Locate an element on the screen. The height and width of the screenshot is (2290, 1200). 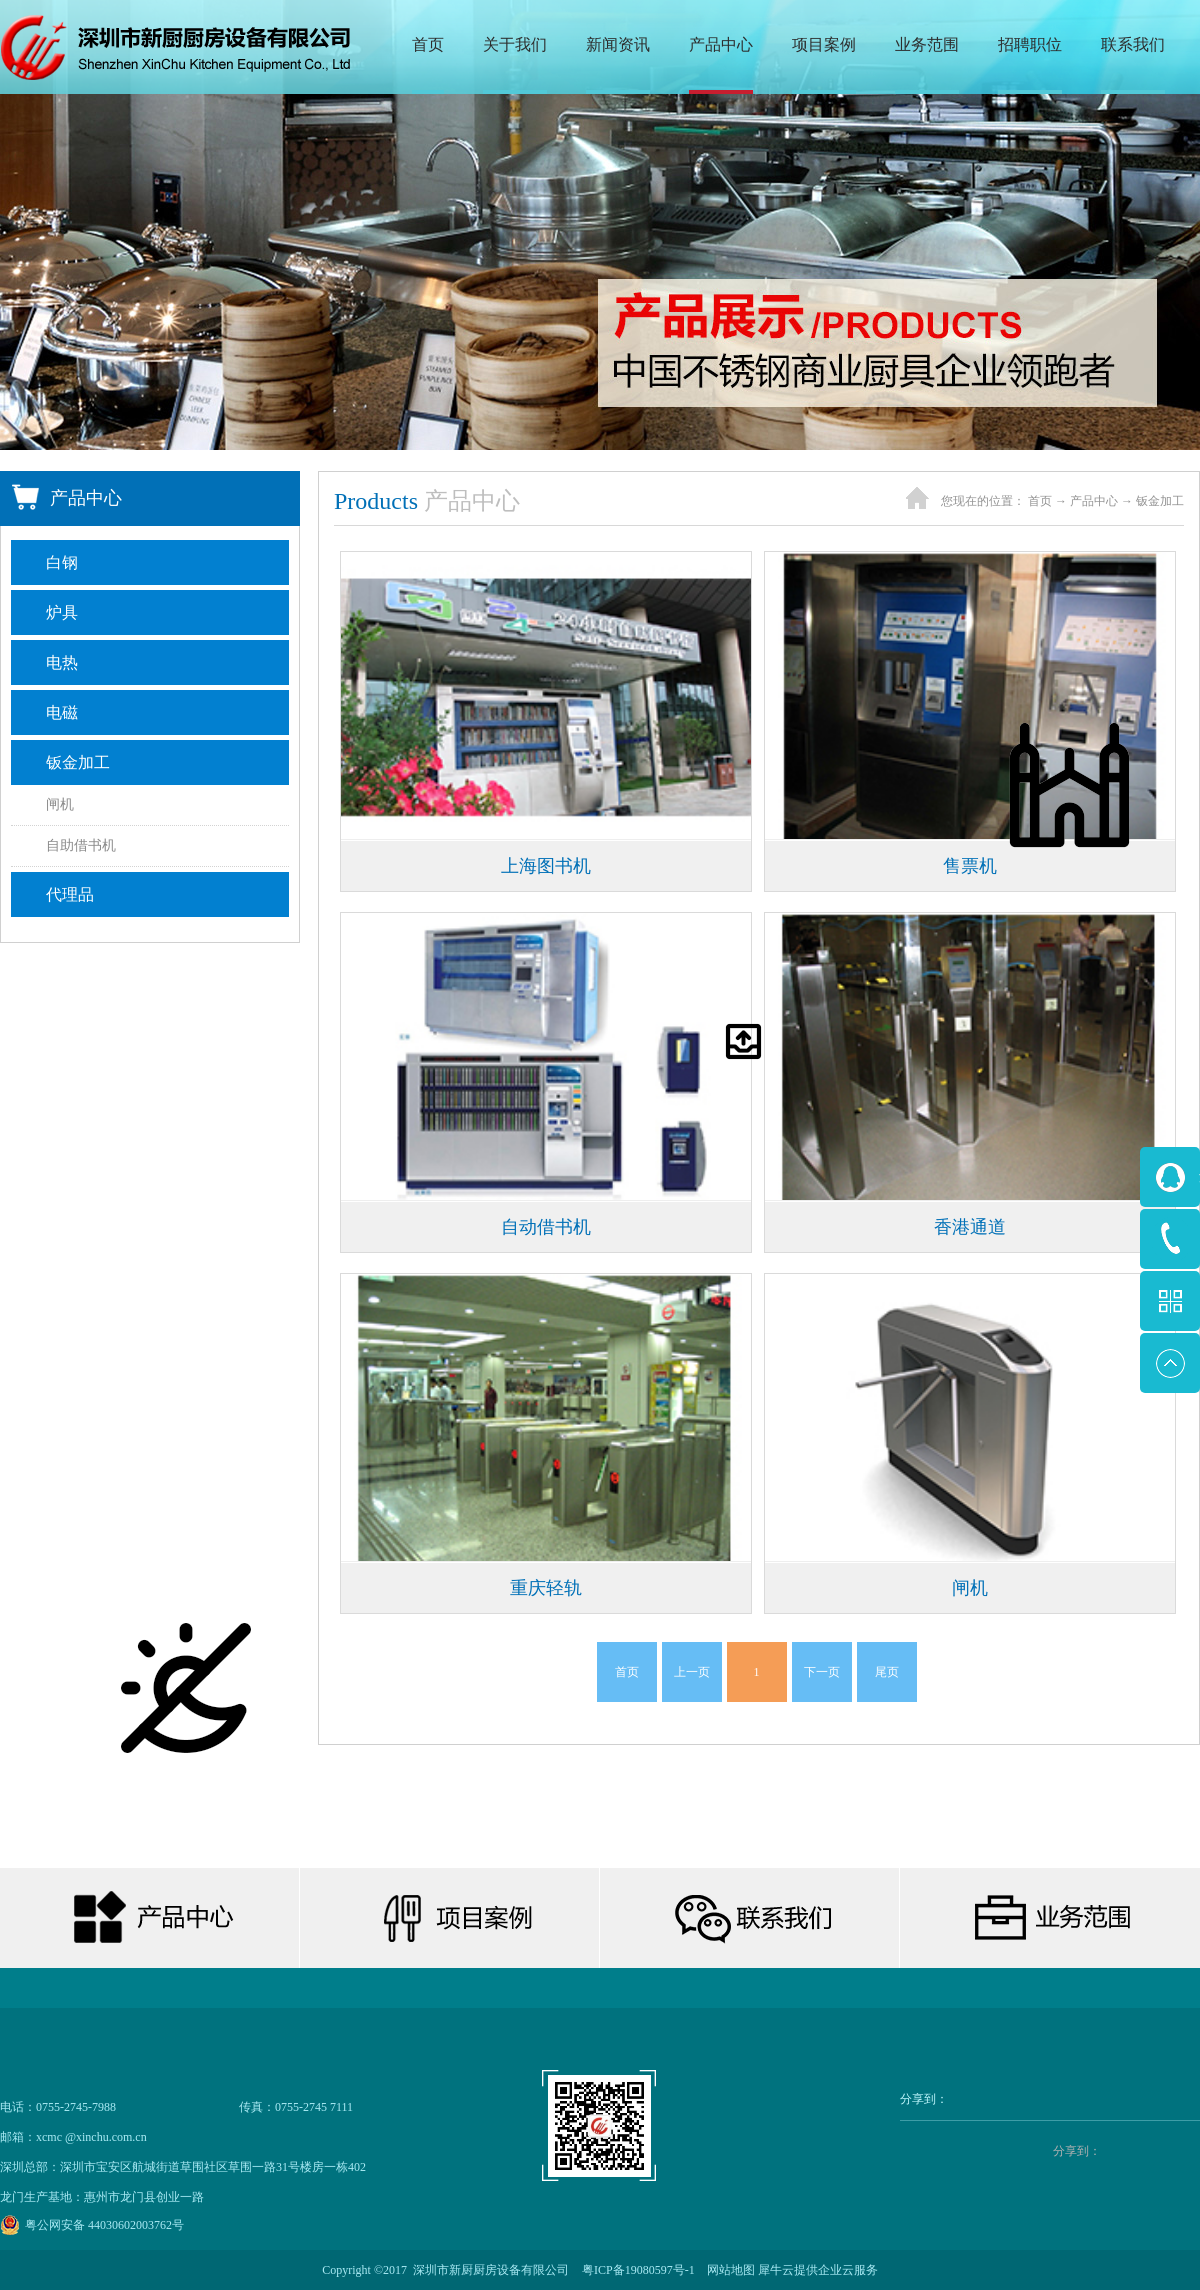
toggle between light and dark mode is located at coordinates (186, 1688).